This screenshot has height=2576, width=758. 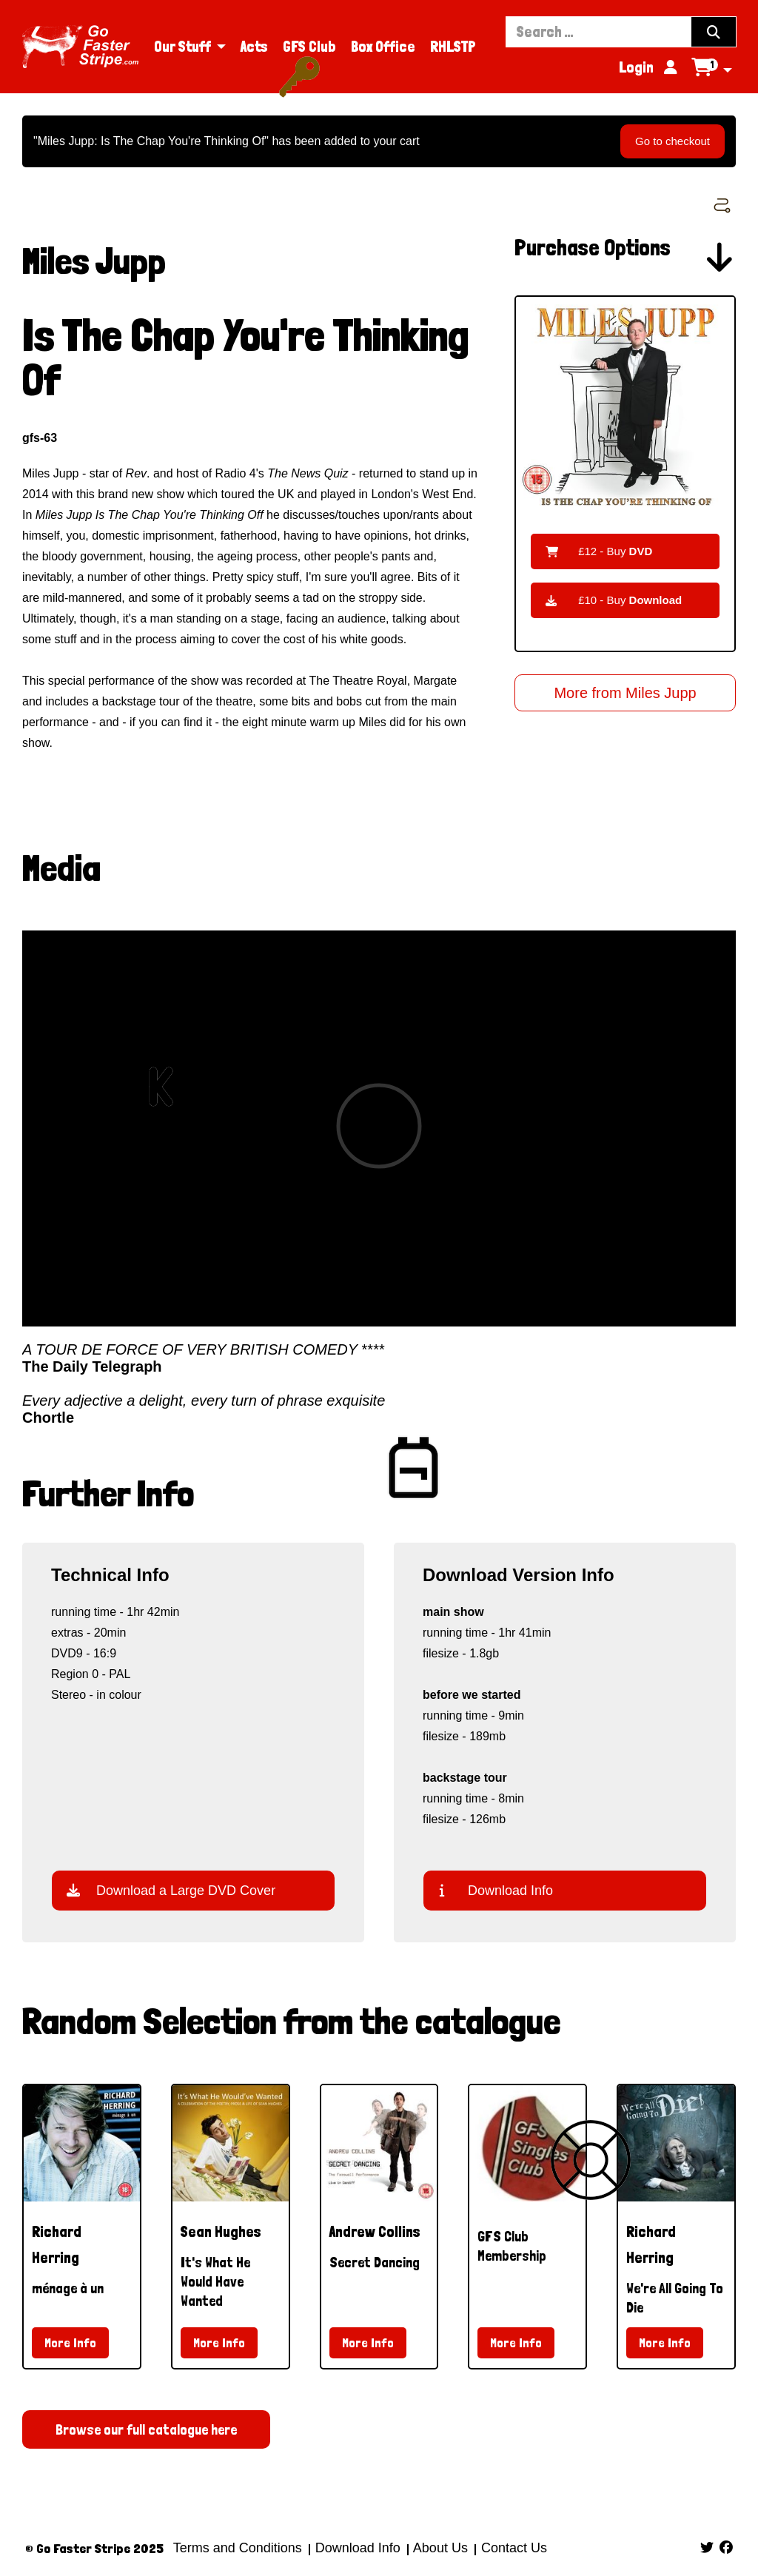 I want to click on access security or password settings, so click(x=299, y=77).